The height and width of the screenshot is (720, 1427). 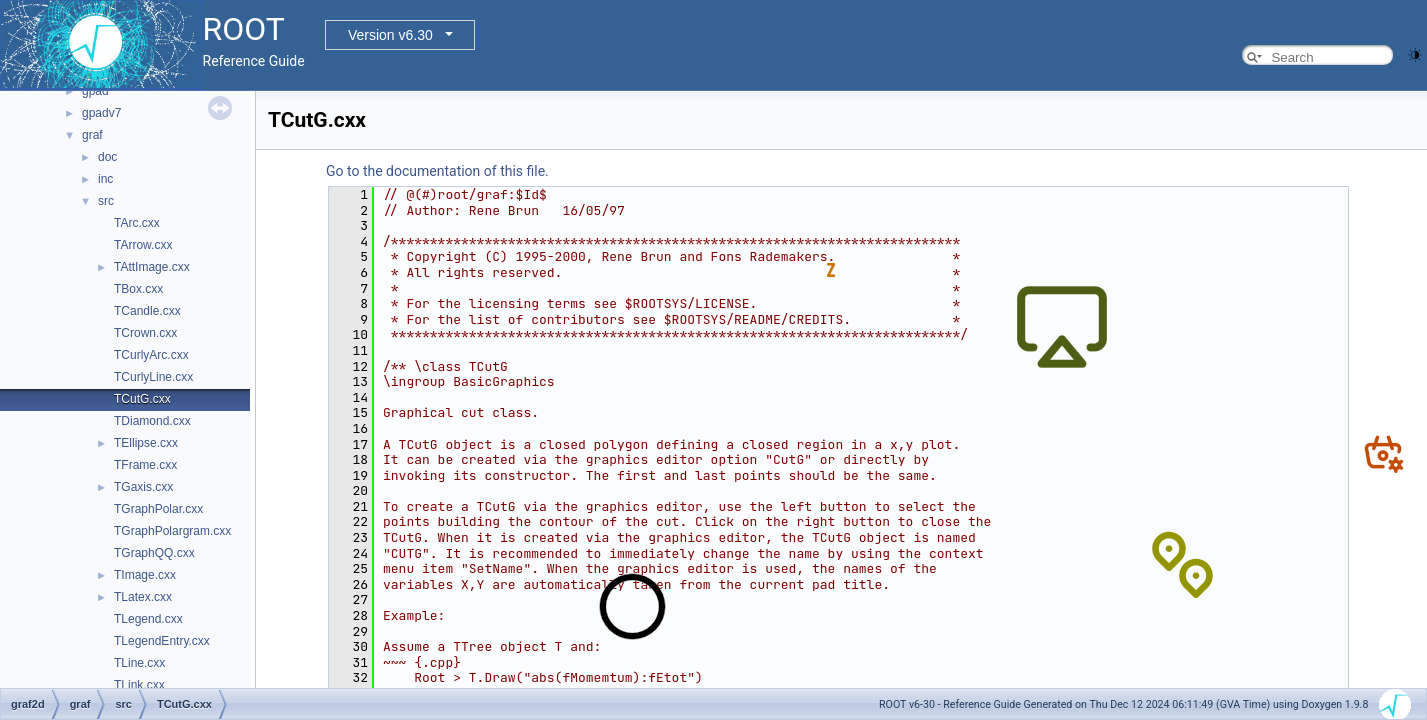 I want to click on stream content to an external display, so click(x=1062, y=327).